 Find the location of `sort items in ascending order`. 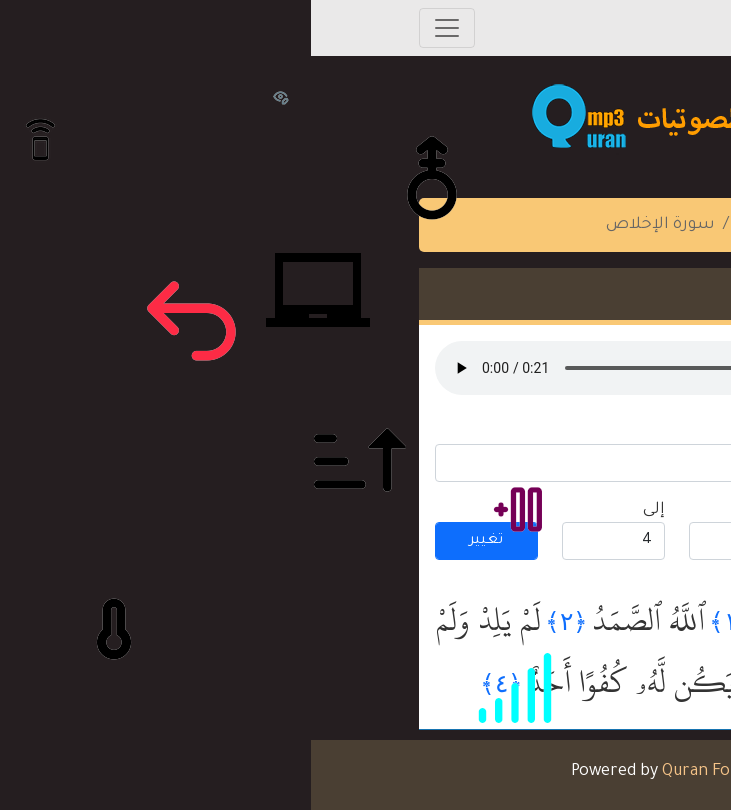

sort items in ascending order is located at coordinates (360, 460).